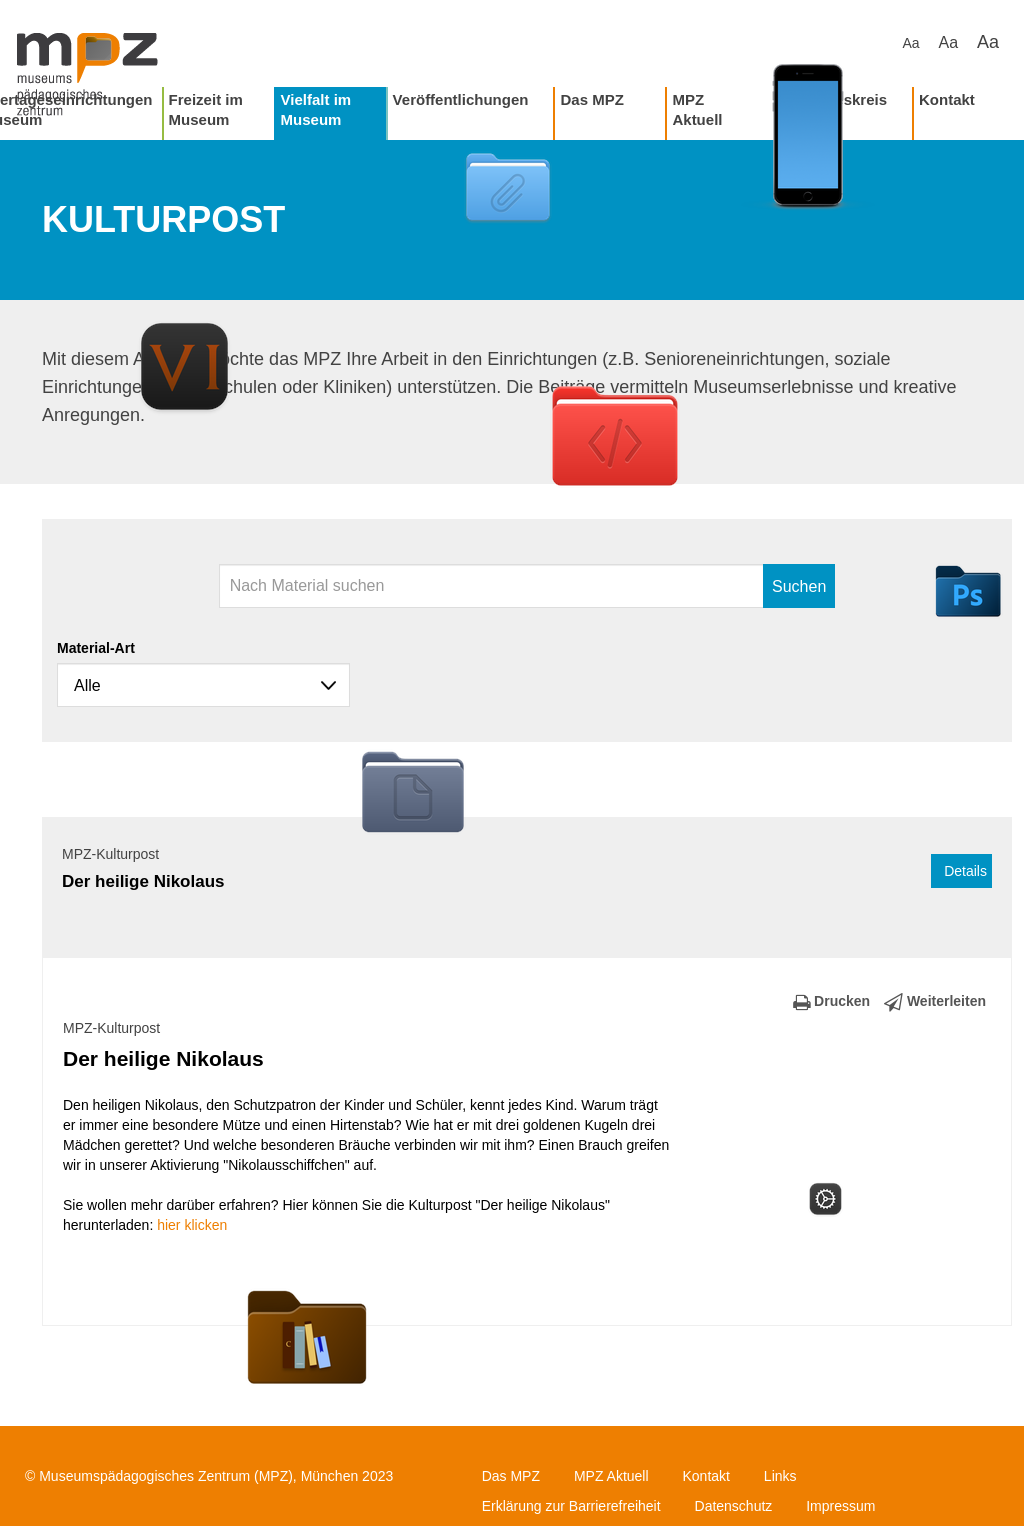 The image size is (1024, 1526). Describe the element at coordinates (184, 366) in the screenshot. I see `launch Civilization VI` at that location.